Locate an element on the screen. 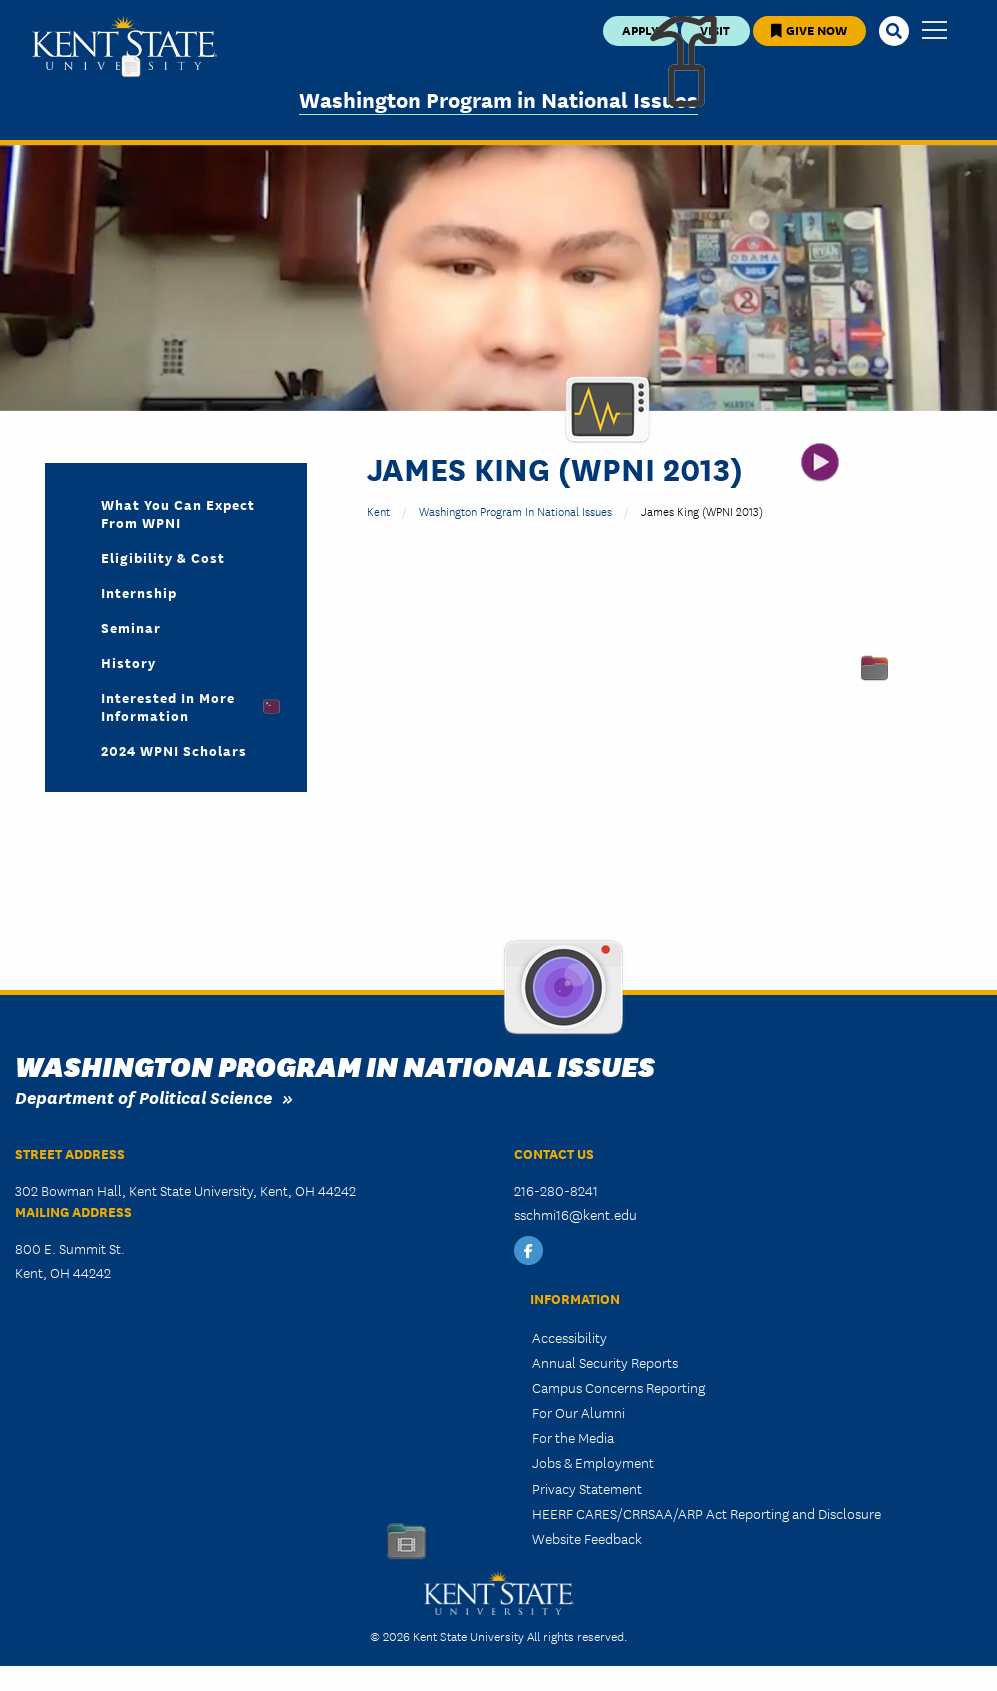 The image size is (997, 1691). a configuration file associated with wine (windows compatibility layer) is located at coordinates (131, 66).